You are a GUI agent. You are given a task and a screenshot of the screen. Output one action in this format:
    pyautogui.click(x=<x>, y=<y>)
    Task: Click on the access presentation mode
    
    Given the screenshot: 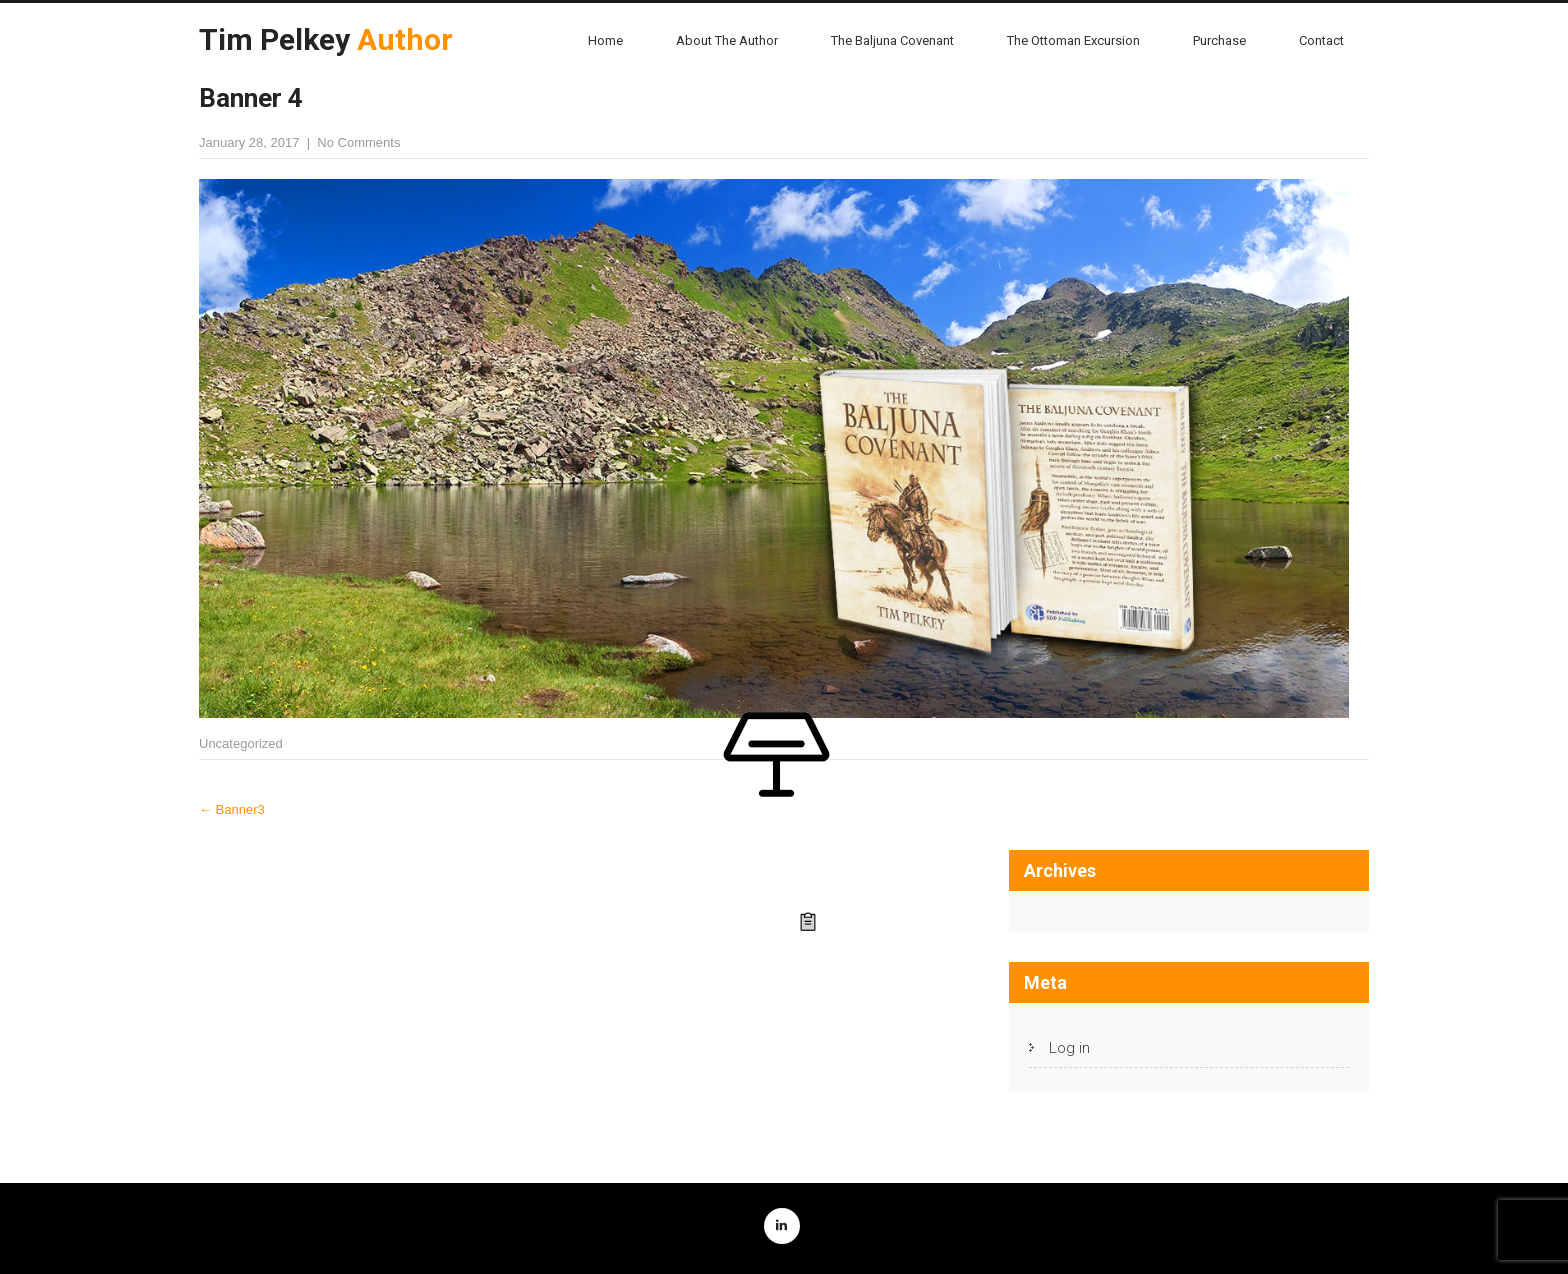 What is the action you would take?
    pyautogui.click(x=776, y=754)
    